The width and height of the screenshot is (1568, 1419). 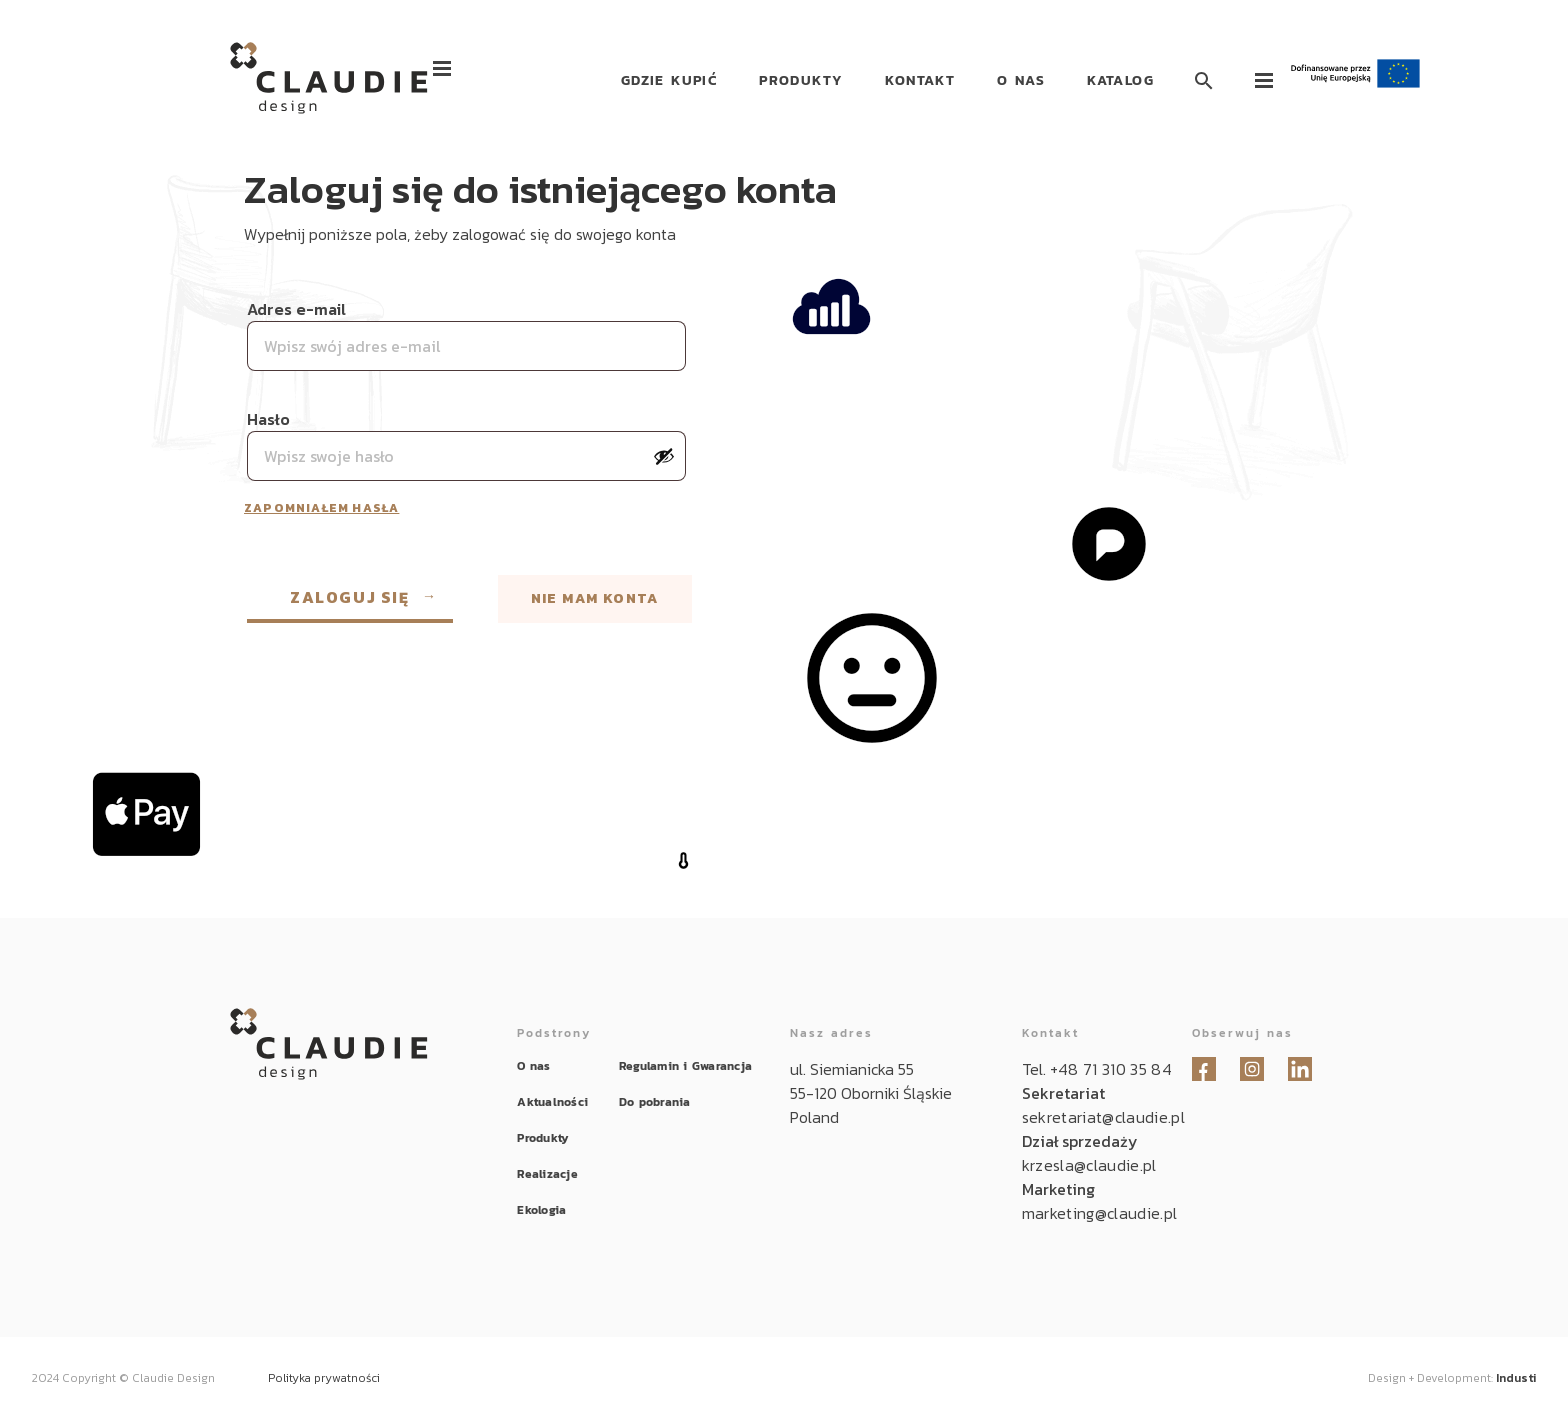 I want to click on open the pixelfed app, so click(x=1109, y=544).